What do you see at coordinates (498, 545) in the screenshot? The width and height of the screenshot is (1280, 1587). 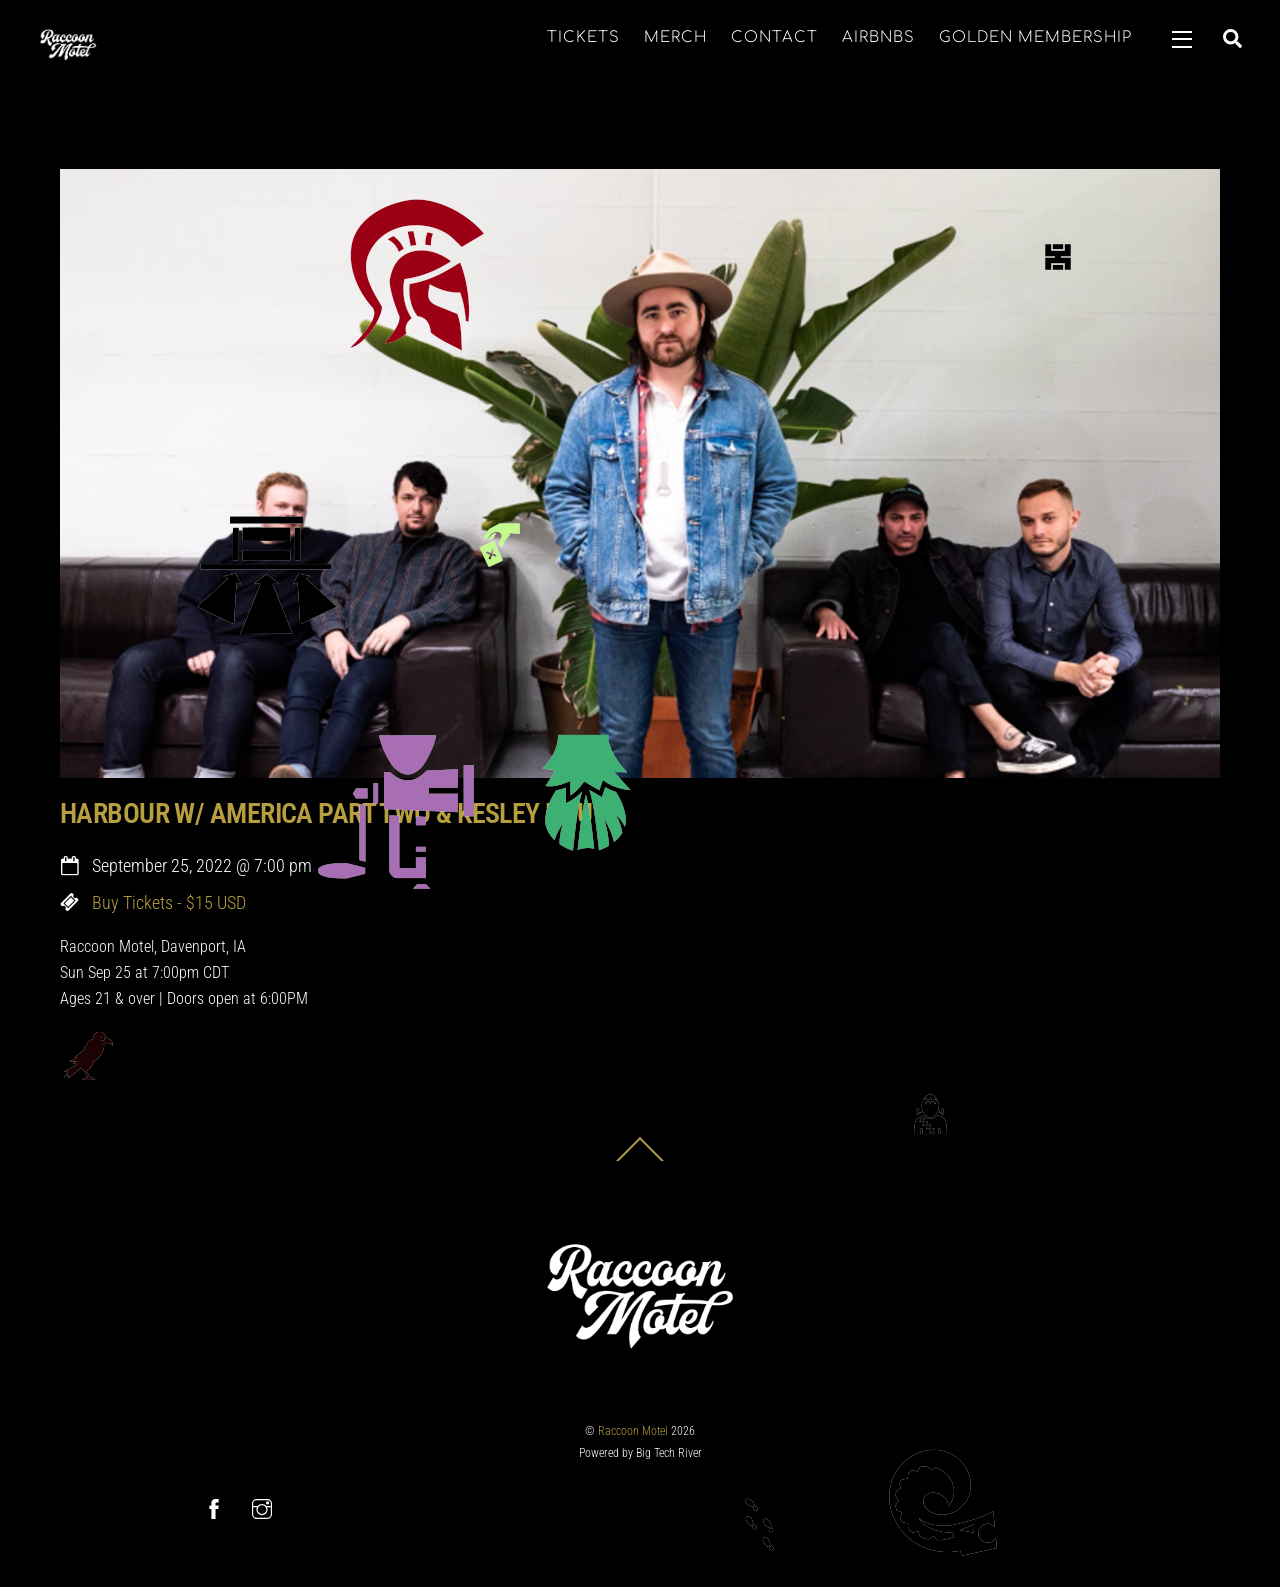 I see `discard a card from your hand` at bounding box center [498, 545].